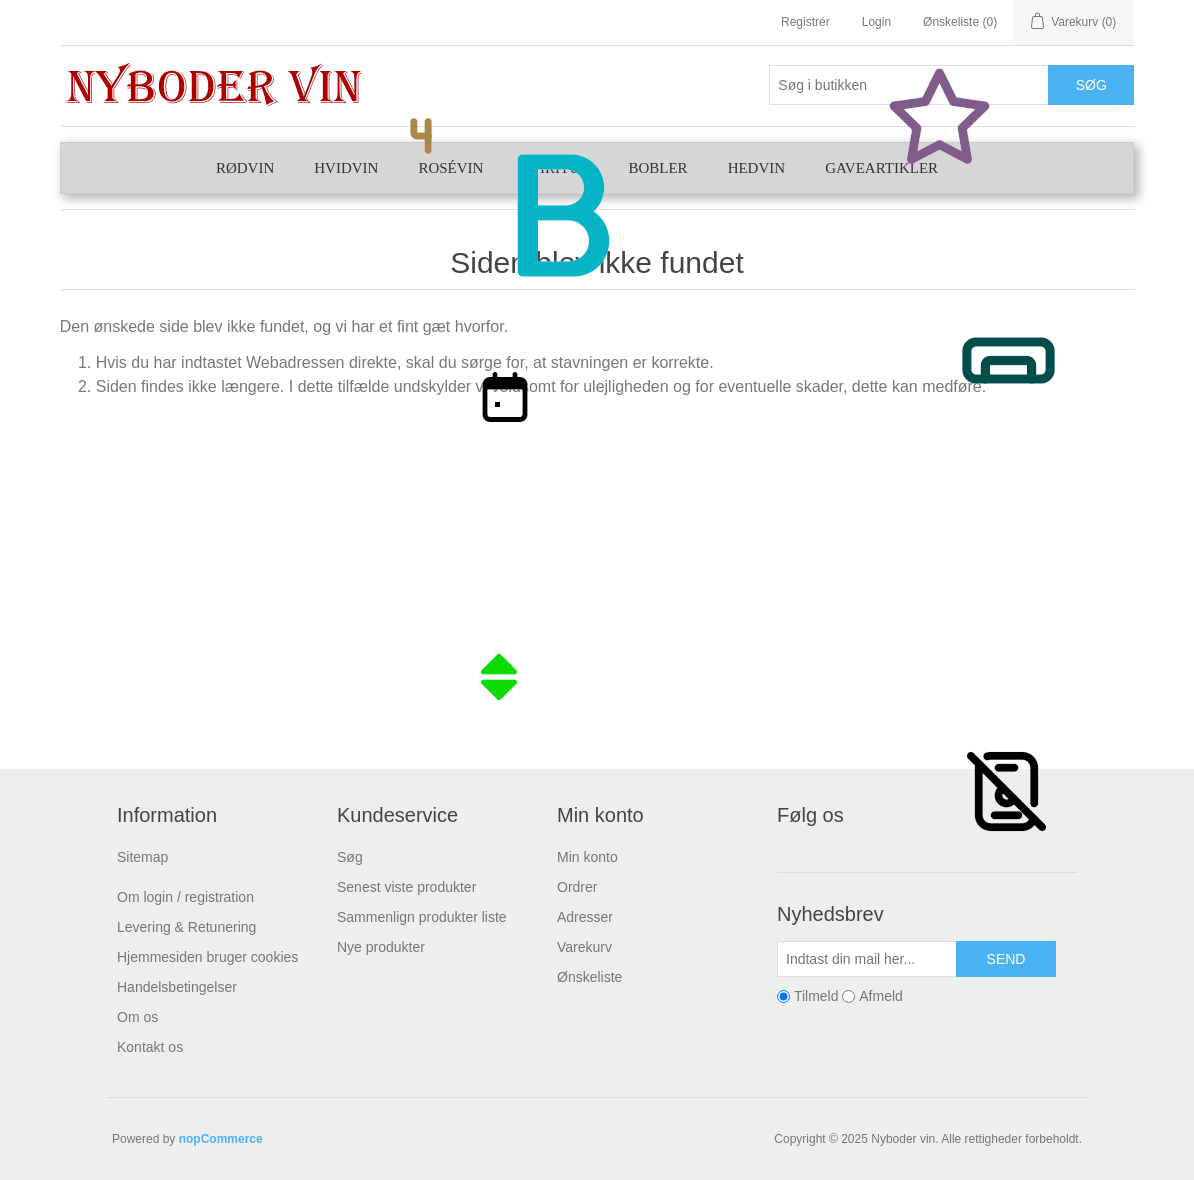 The width and height of the screenshot is (1194, 1180). What do you see at coordinates (1006, 791) in the screenshot?
I see `disable or hide identification badge` at bounding box center [1006, 791].